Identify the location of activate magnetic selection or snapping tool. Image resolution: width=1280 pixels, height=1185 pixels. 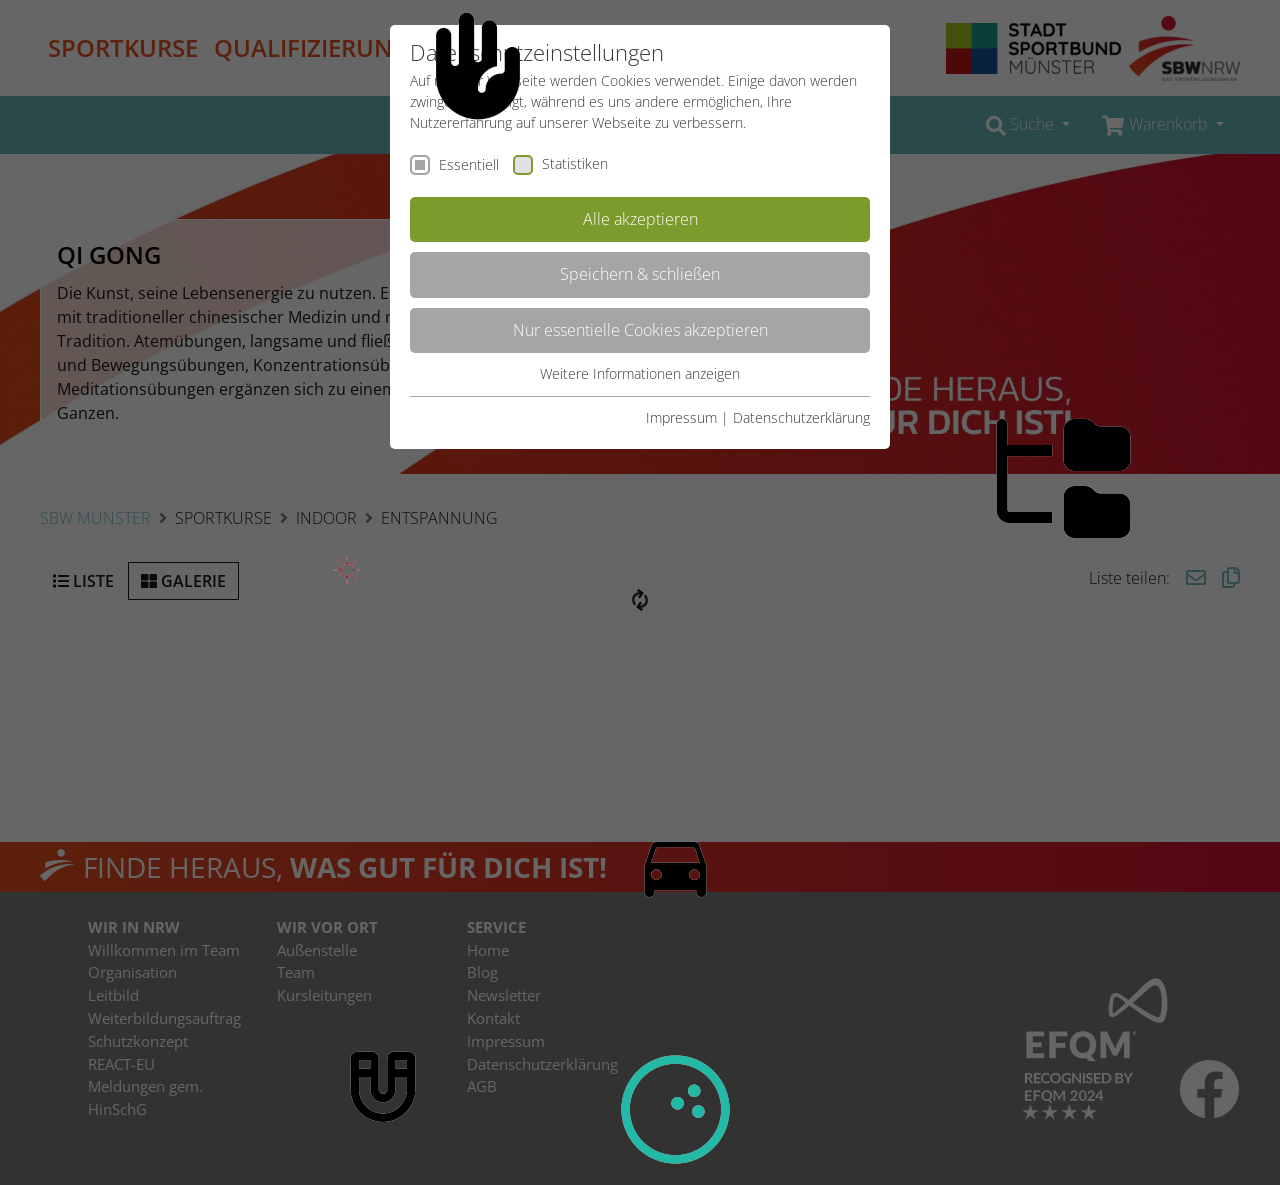
(383, 1084).